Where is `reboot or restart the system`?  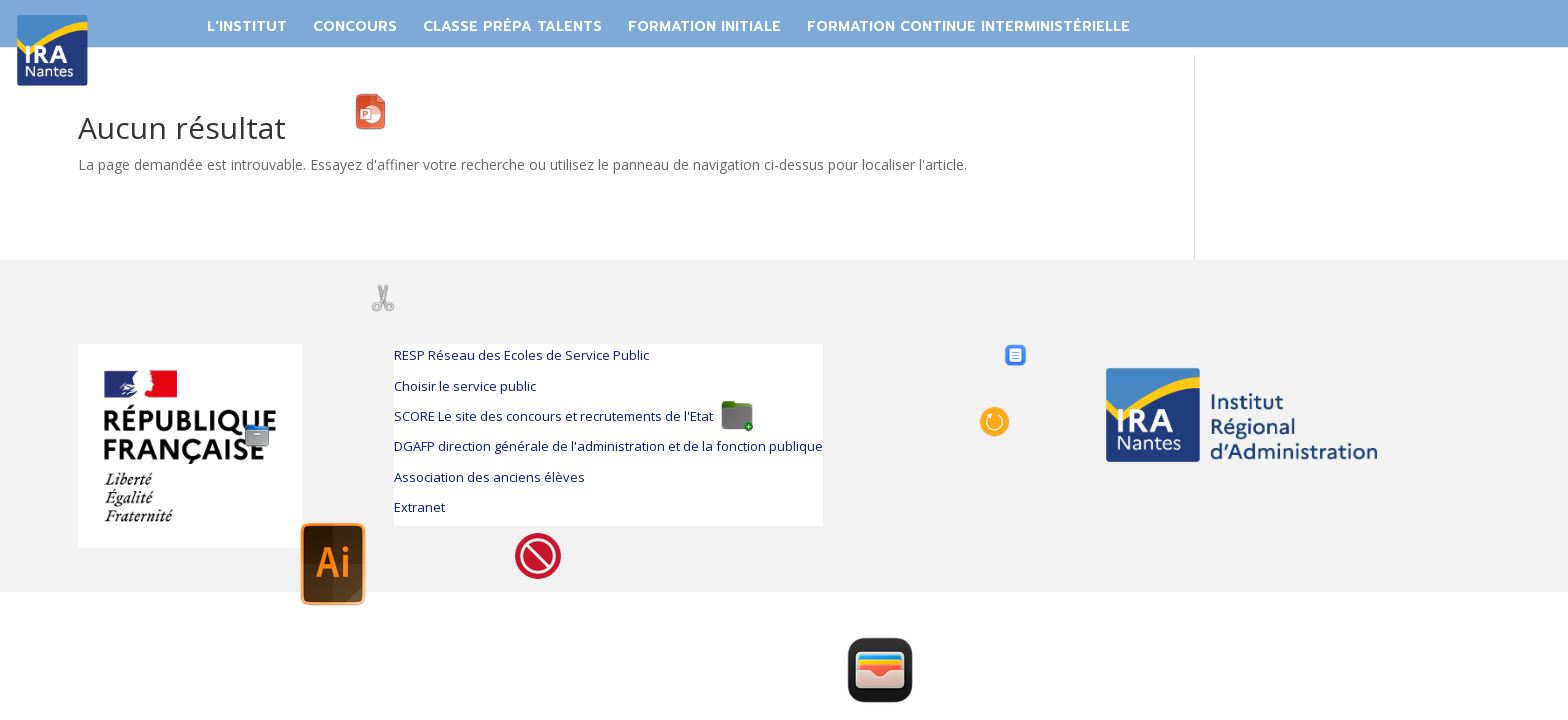 reboot or restart the system is located at coordinates (994, 421).